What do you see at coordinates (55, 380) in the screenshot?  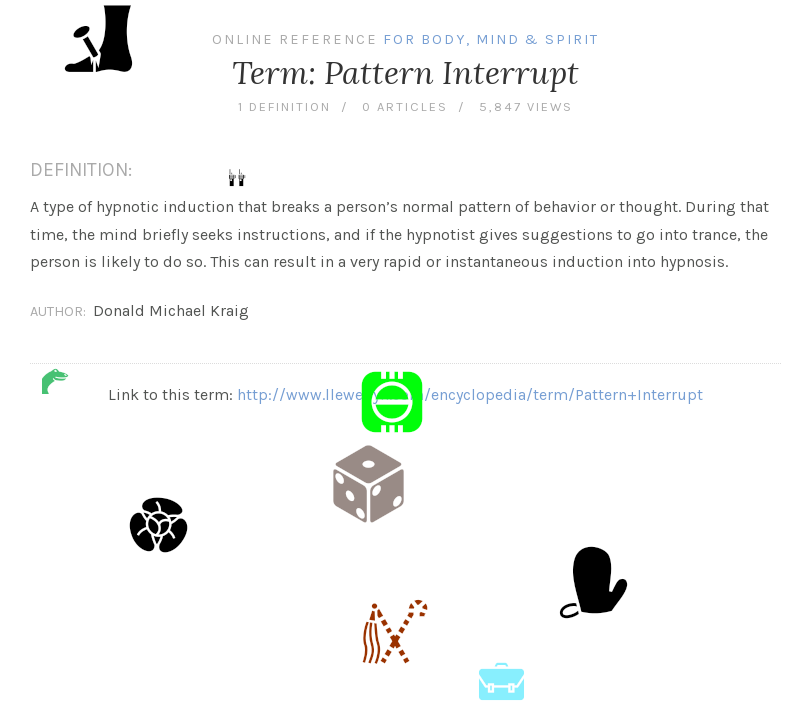 I see `access dinosaur-related content or games` at bounding box center [55, 380].